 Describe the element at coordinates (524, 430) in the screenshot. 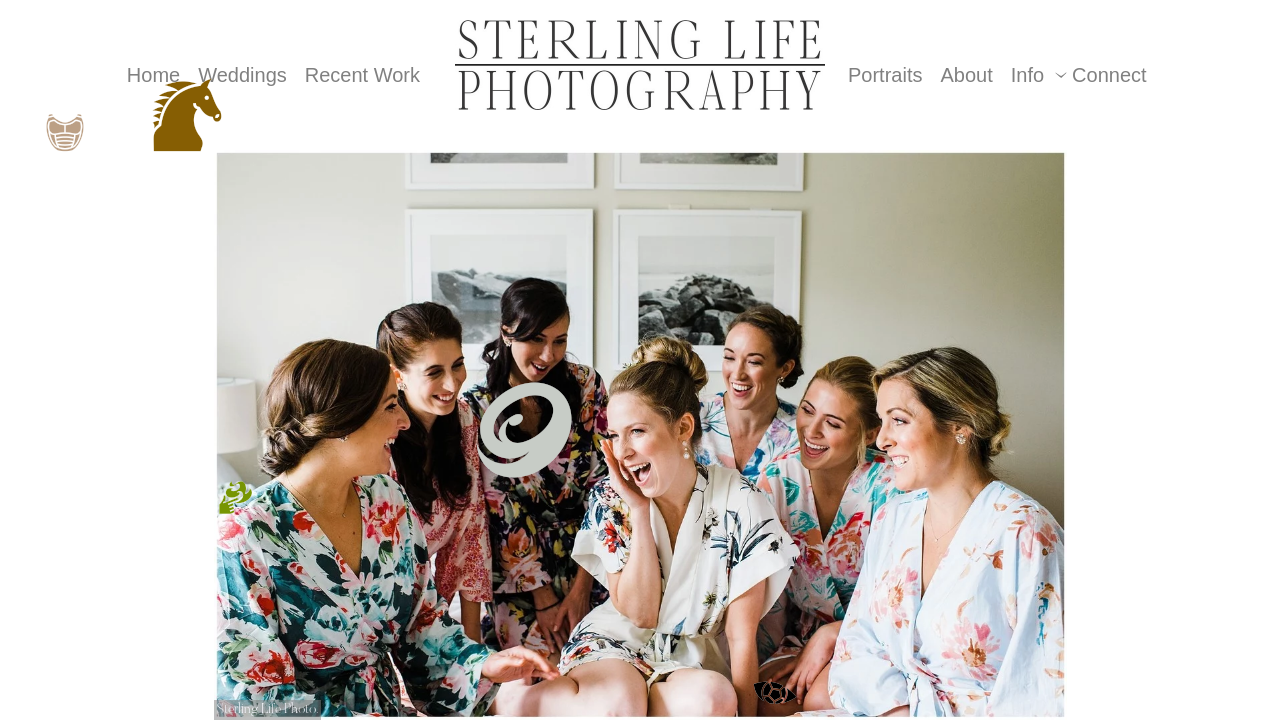

I see `indicates a wind or air-based ability` at that location.